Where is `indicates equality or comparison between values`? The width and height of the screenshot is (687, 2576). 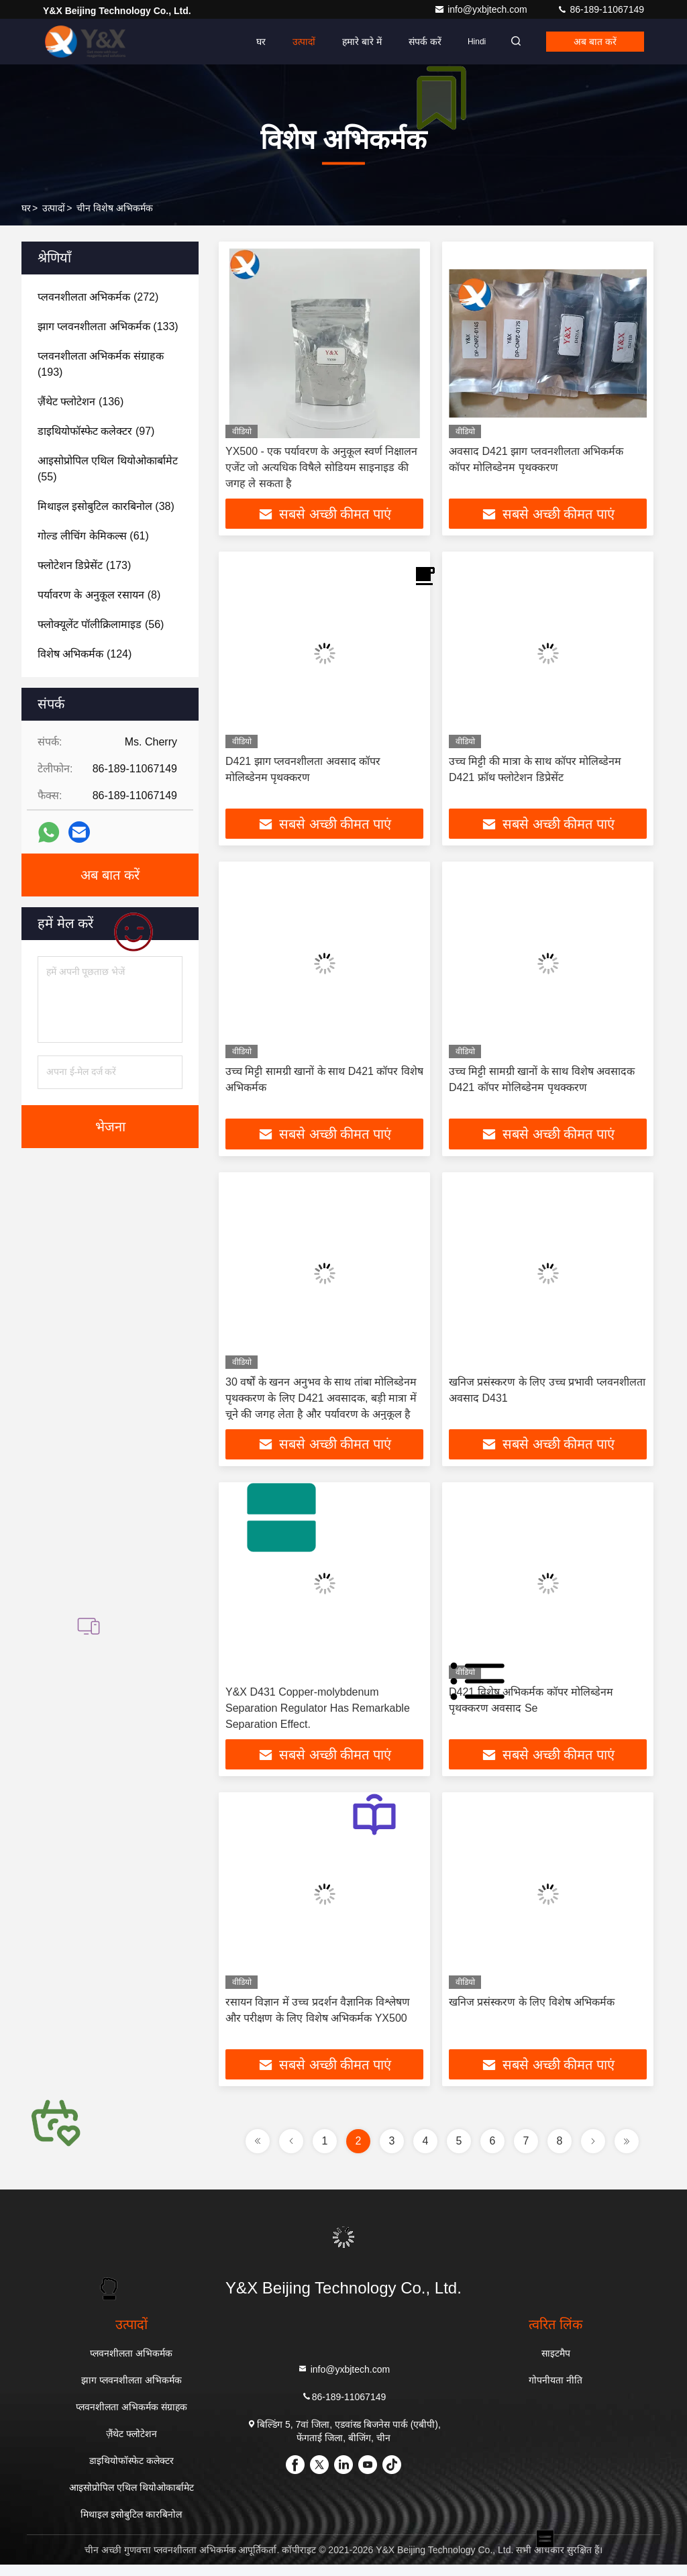
indicates equality or comparison between values is located at coordinates (545, 2538).